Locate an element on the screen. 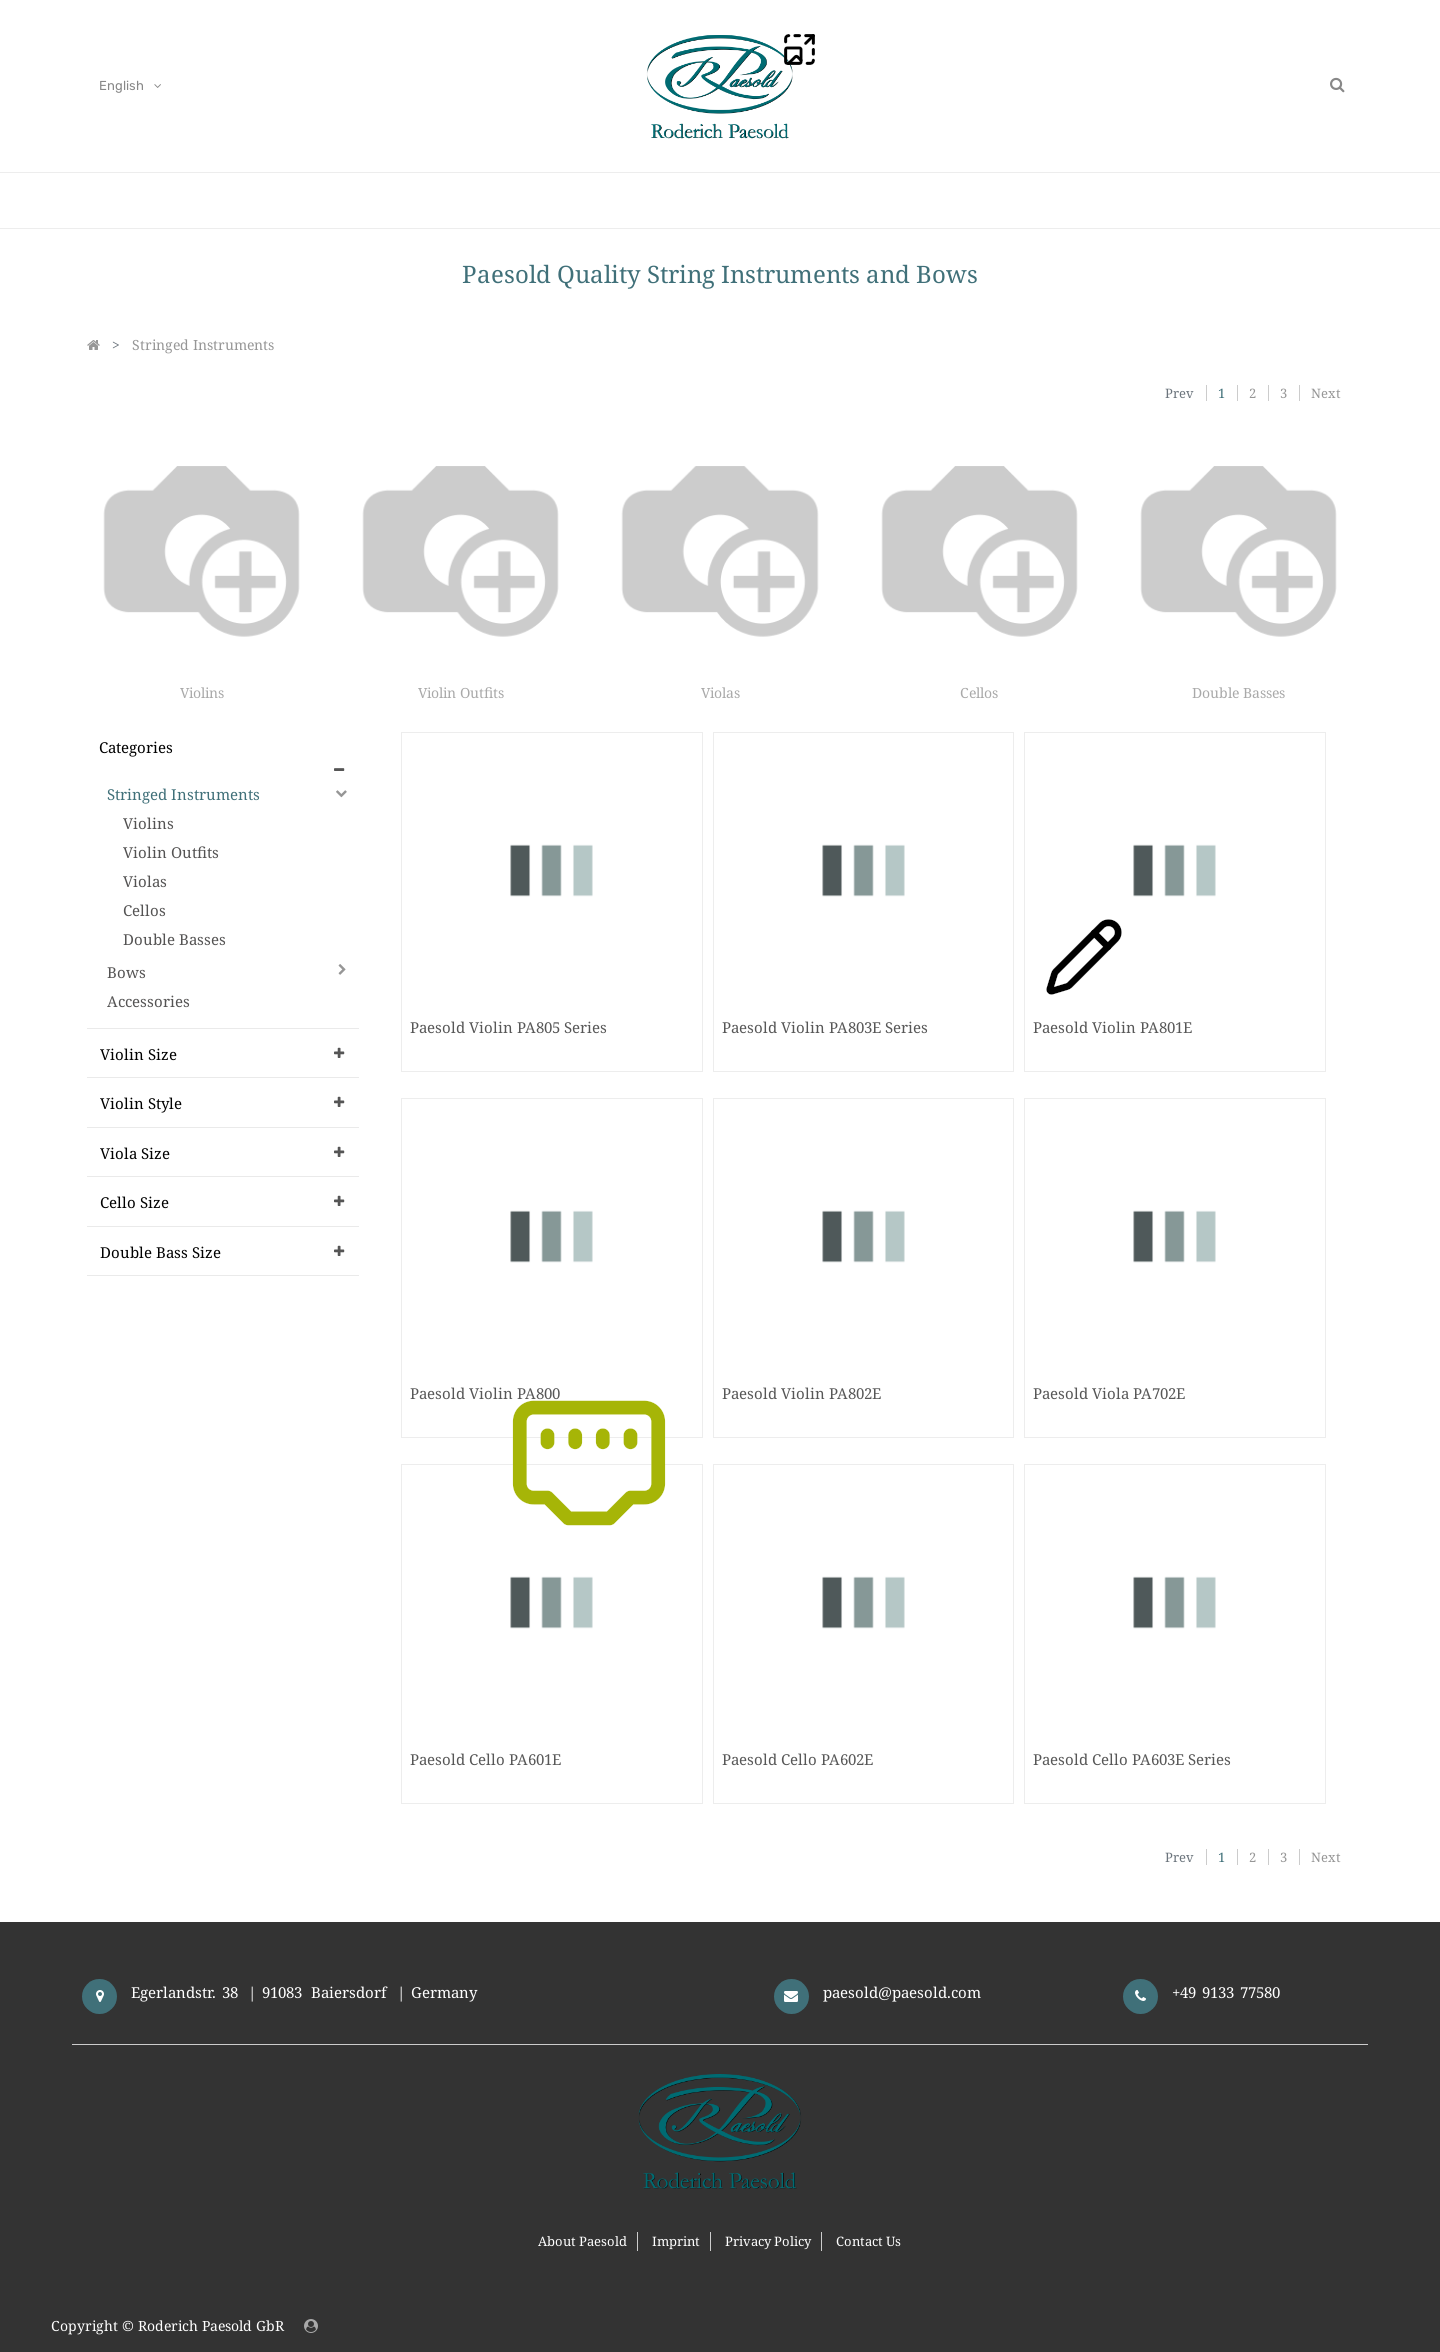 The width and height of the screenshot is (1440, 2352). edit content or text is located at coordinates (1084, 957).